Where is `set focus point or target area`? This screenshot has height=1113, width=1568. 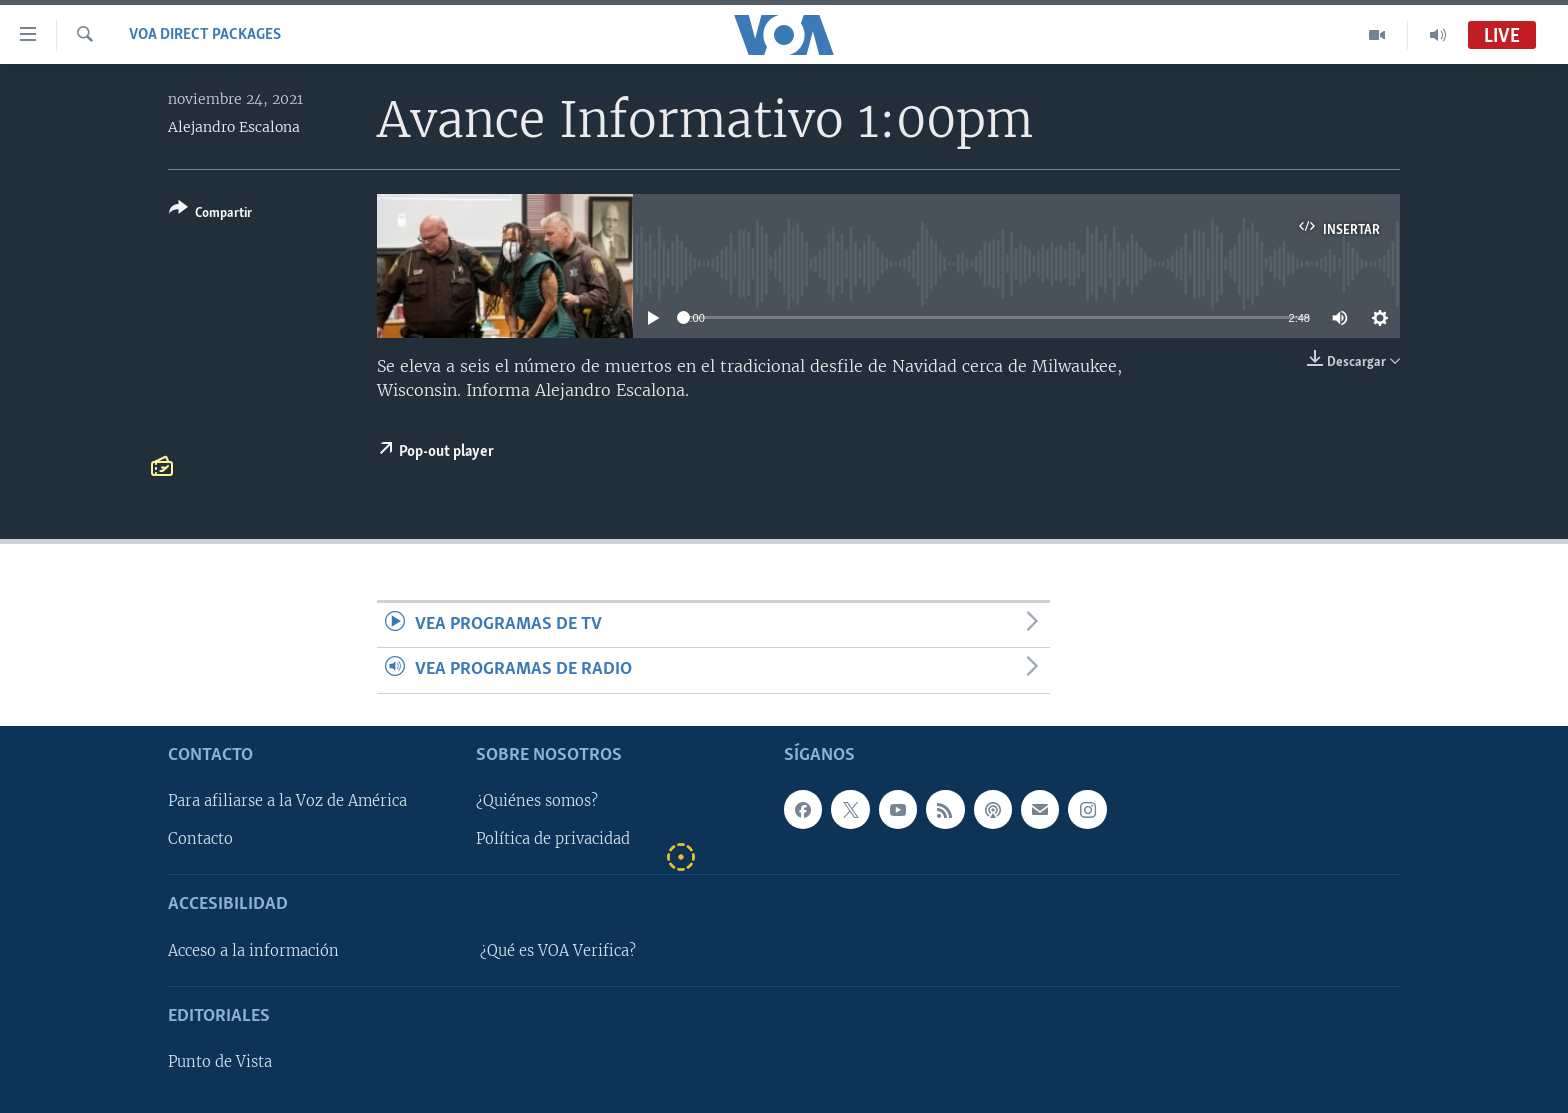 set focus point or target area is located at coordinates (681, 857).